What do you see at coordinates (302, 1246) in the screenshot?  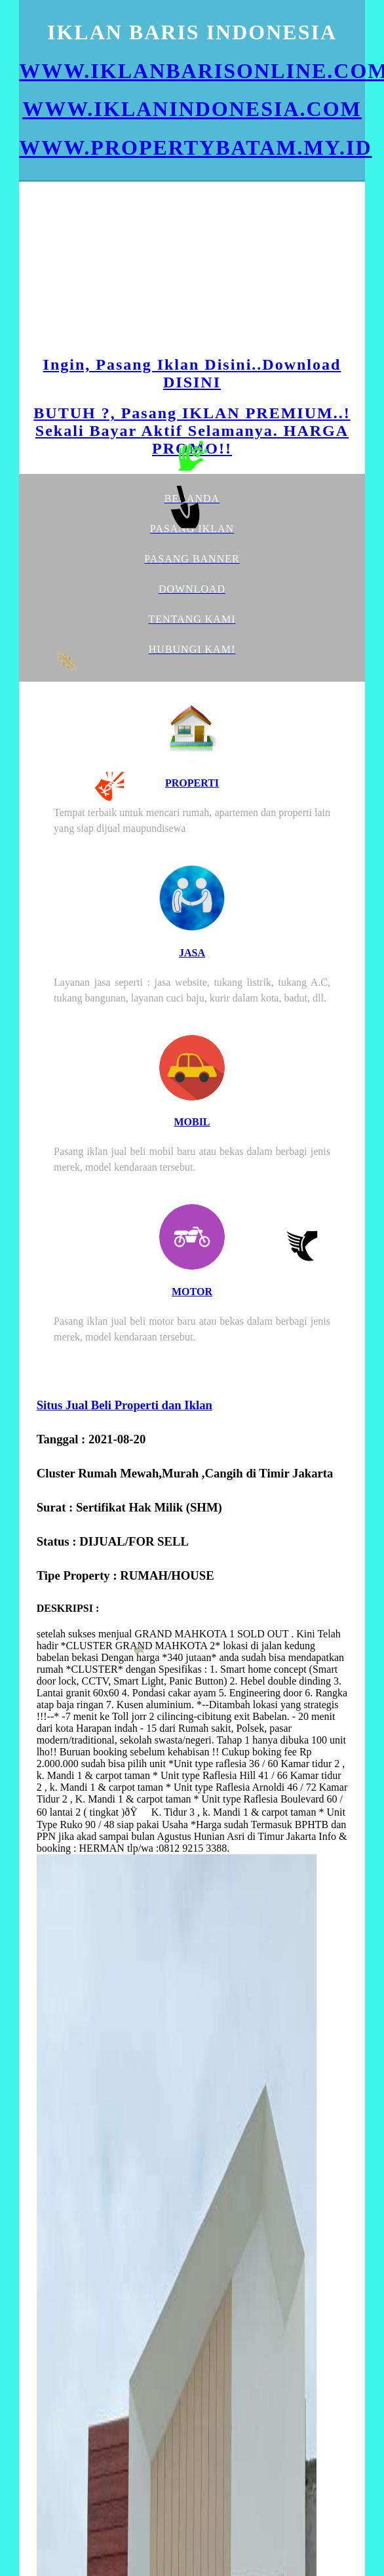 I see `indicates speed boost or agility power-up` at bounding box center [302, 1246].